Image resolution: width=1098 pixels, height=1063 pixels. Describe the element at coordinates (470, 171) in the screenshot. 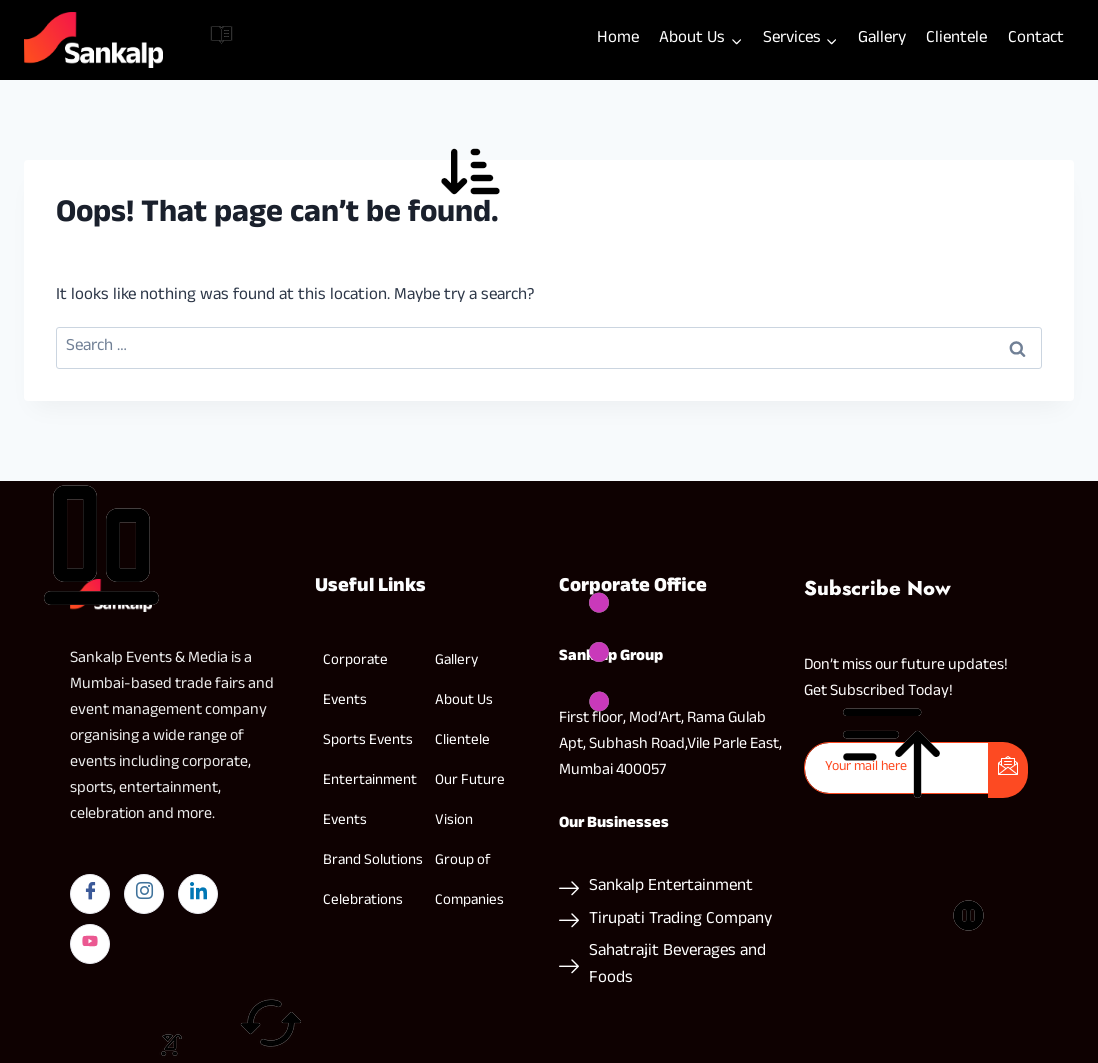

I see `sort items in ascending order` at that location.